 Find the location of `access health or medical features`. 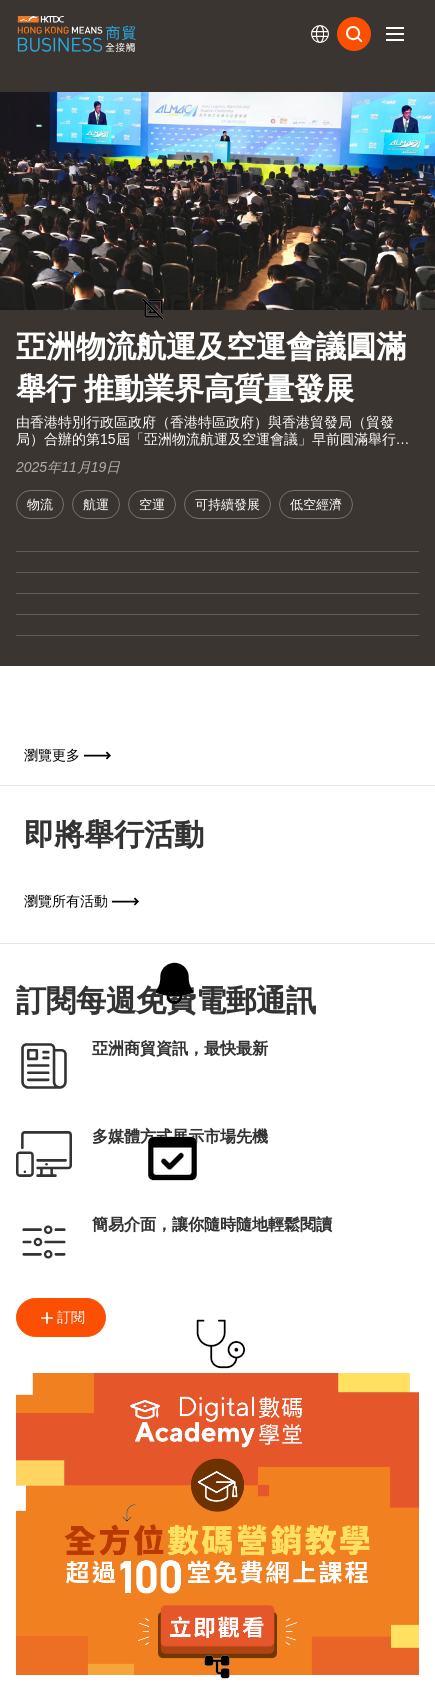

access health or medical features is located at coordinates (217, 1342).